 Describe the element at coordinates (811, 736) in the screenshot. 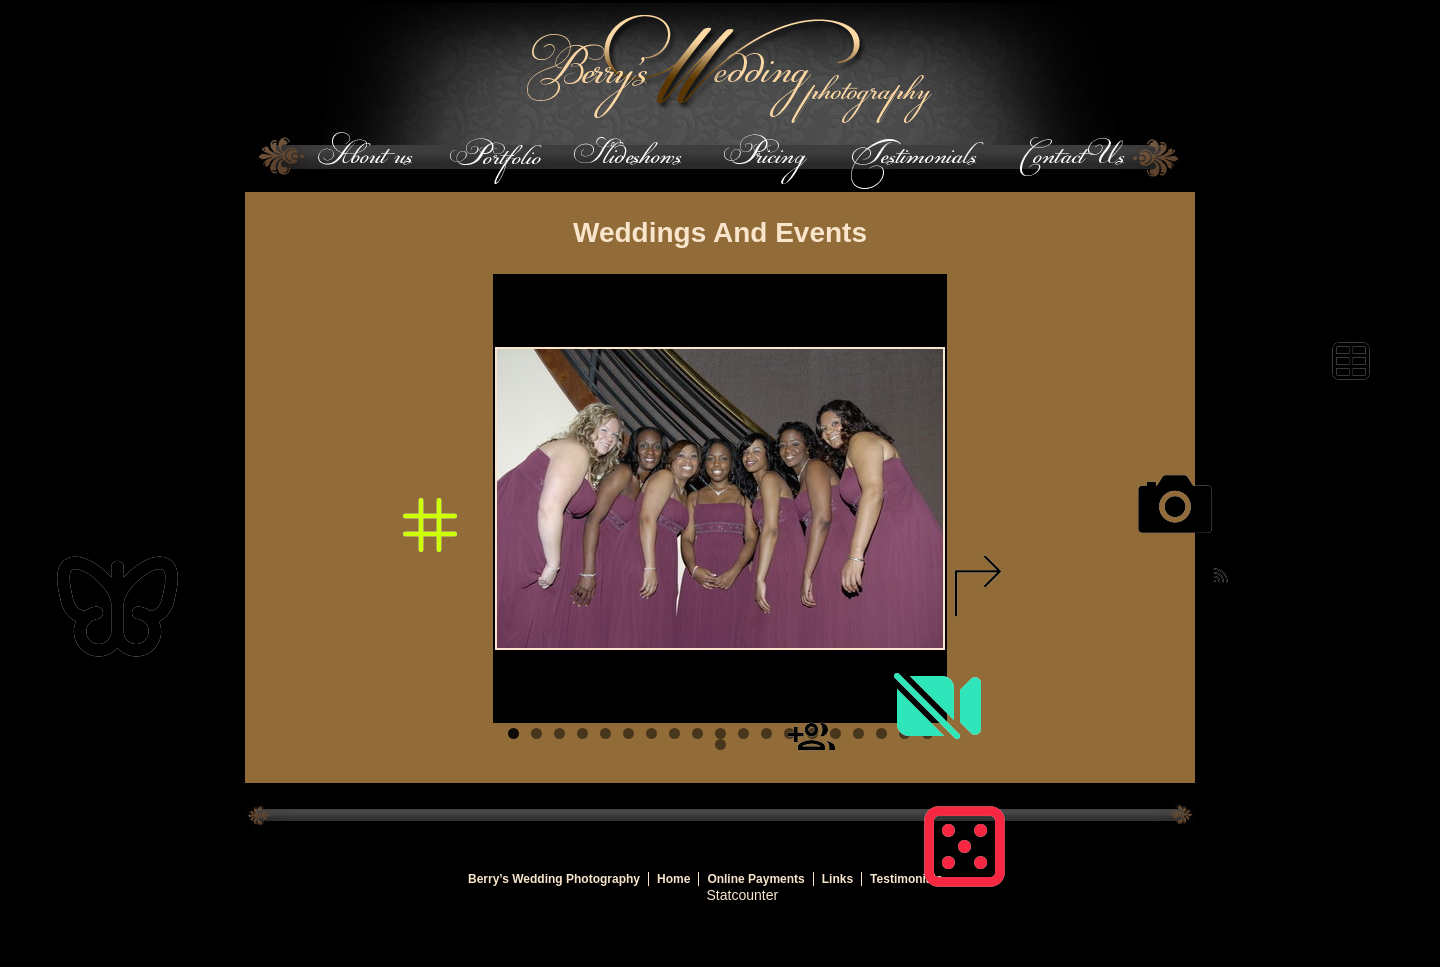

I see `add a new member to a group` at that location.